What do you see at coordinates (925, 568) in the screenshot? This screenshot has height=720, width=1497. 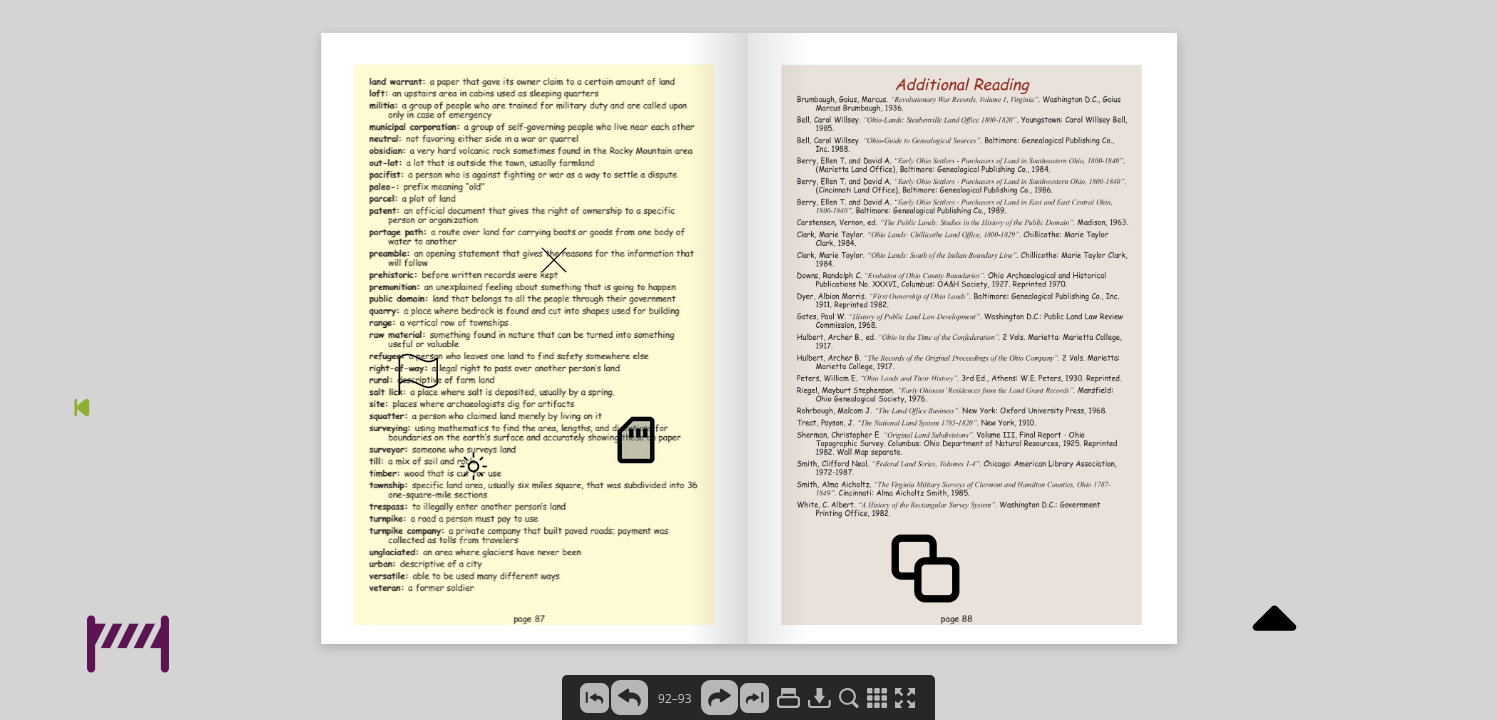 I see `copy to clipboard` at bounding box center [925, 568].